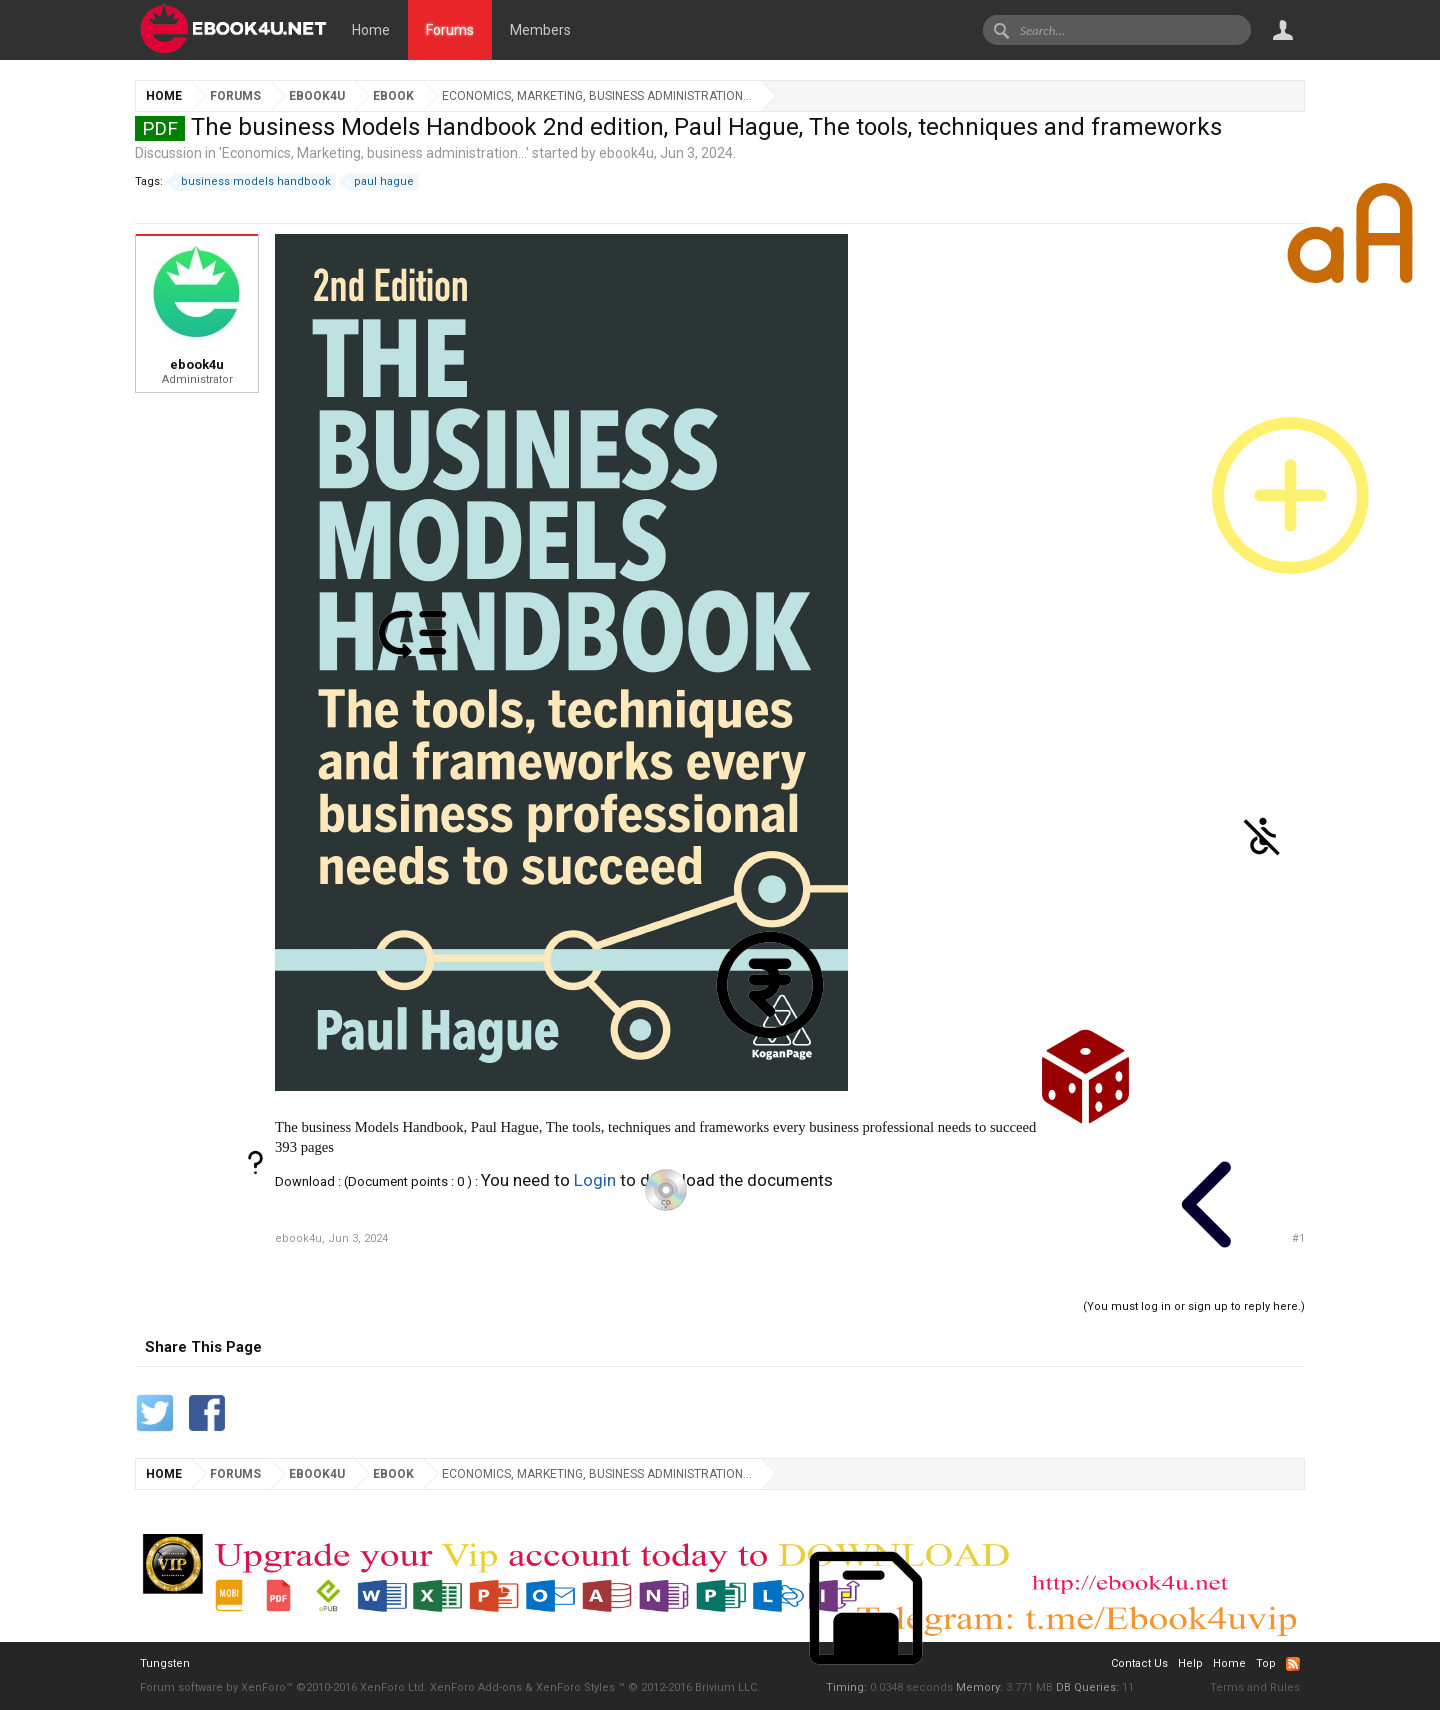 Image resolution: width=1440 pixels, height=1710 pixels. I want to click on randomize or shuffle content, so click(1085, 1076).